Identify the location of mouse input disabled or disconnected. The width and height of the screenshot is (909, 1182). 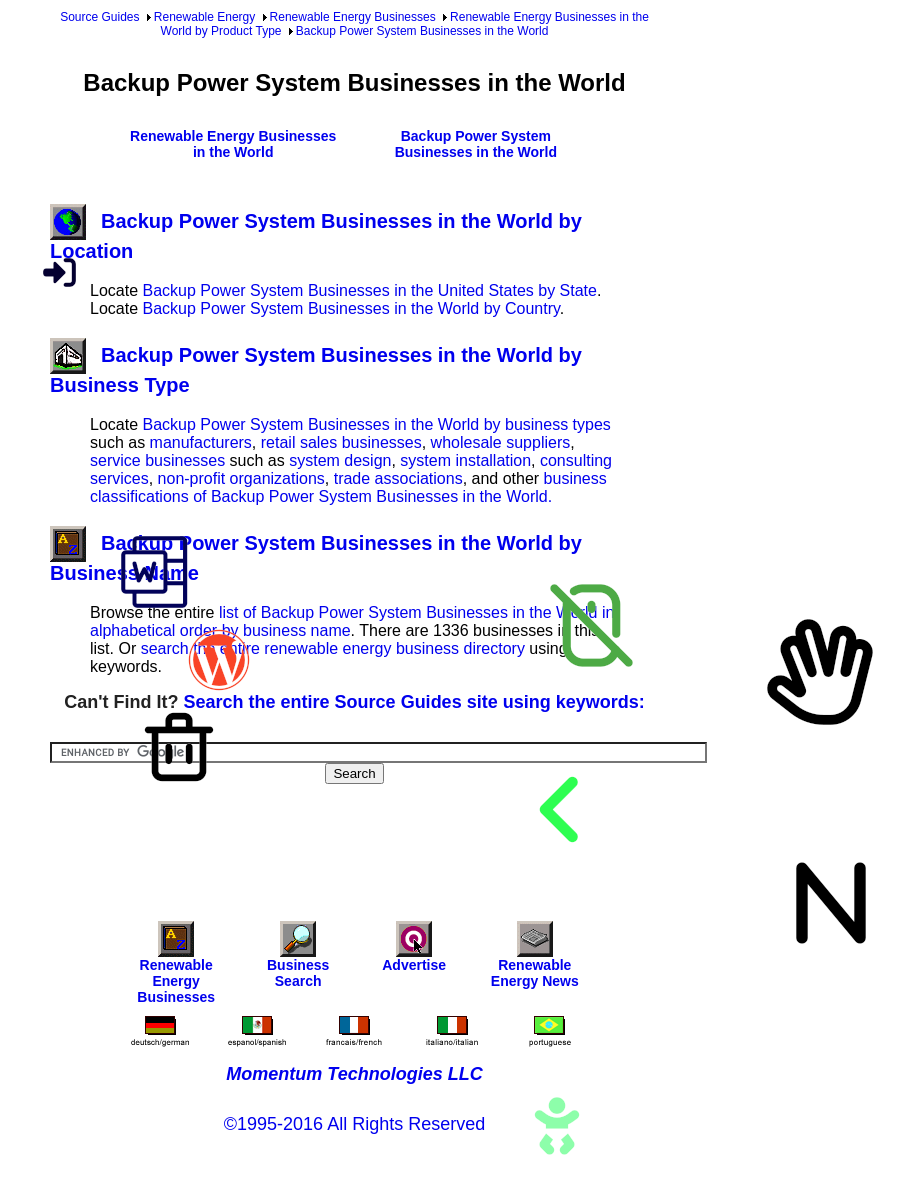
(591, 625).